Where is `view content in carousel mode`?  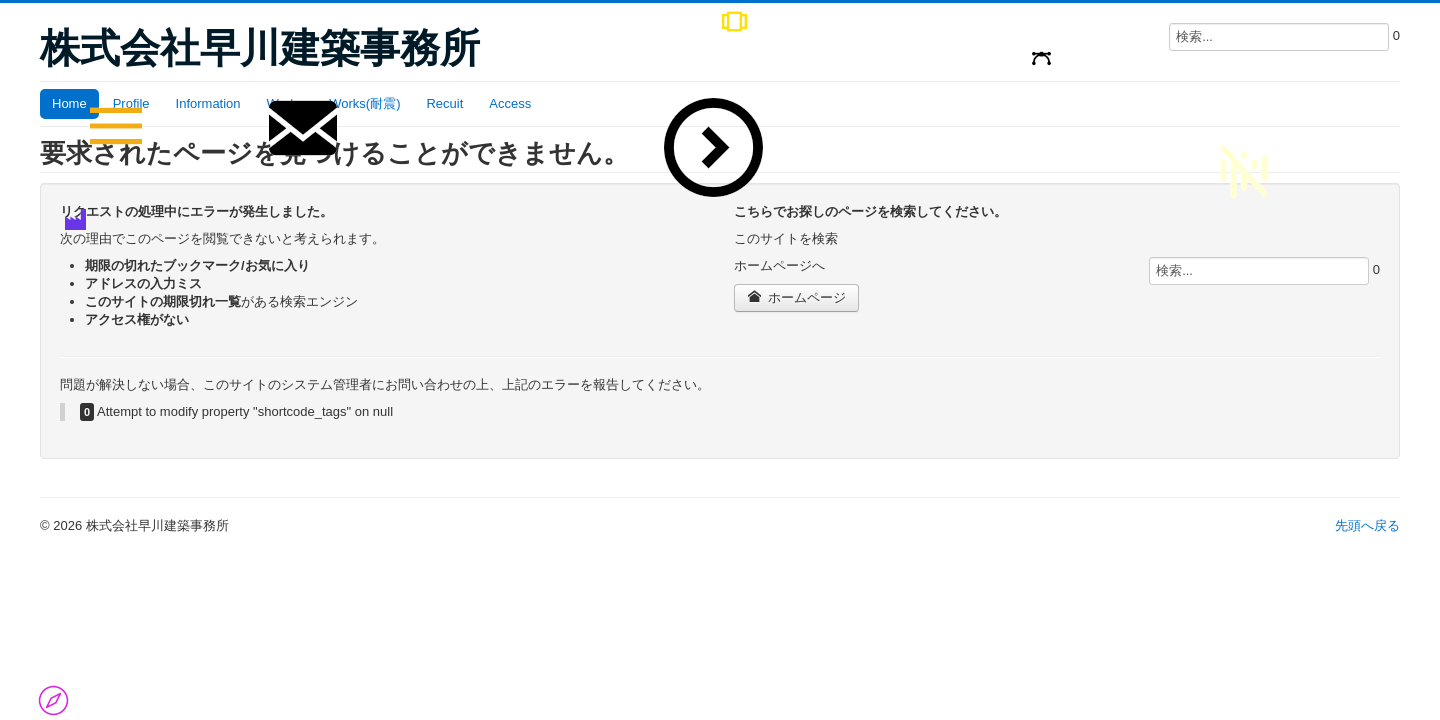
view content in carousel mode is located at coordinates (734, 21).